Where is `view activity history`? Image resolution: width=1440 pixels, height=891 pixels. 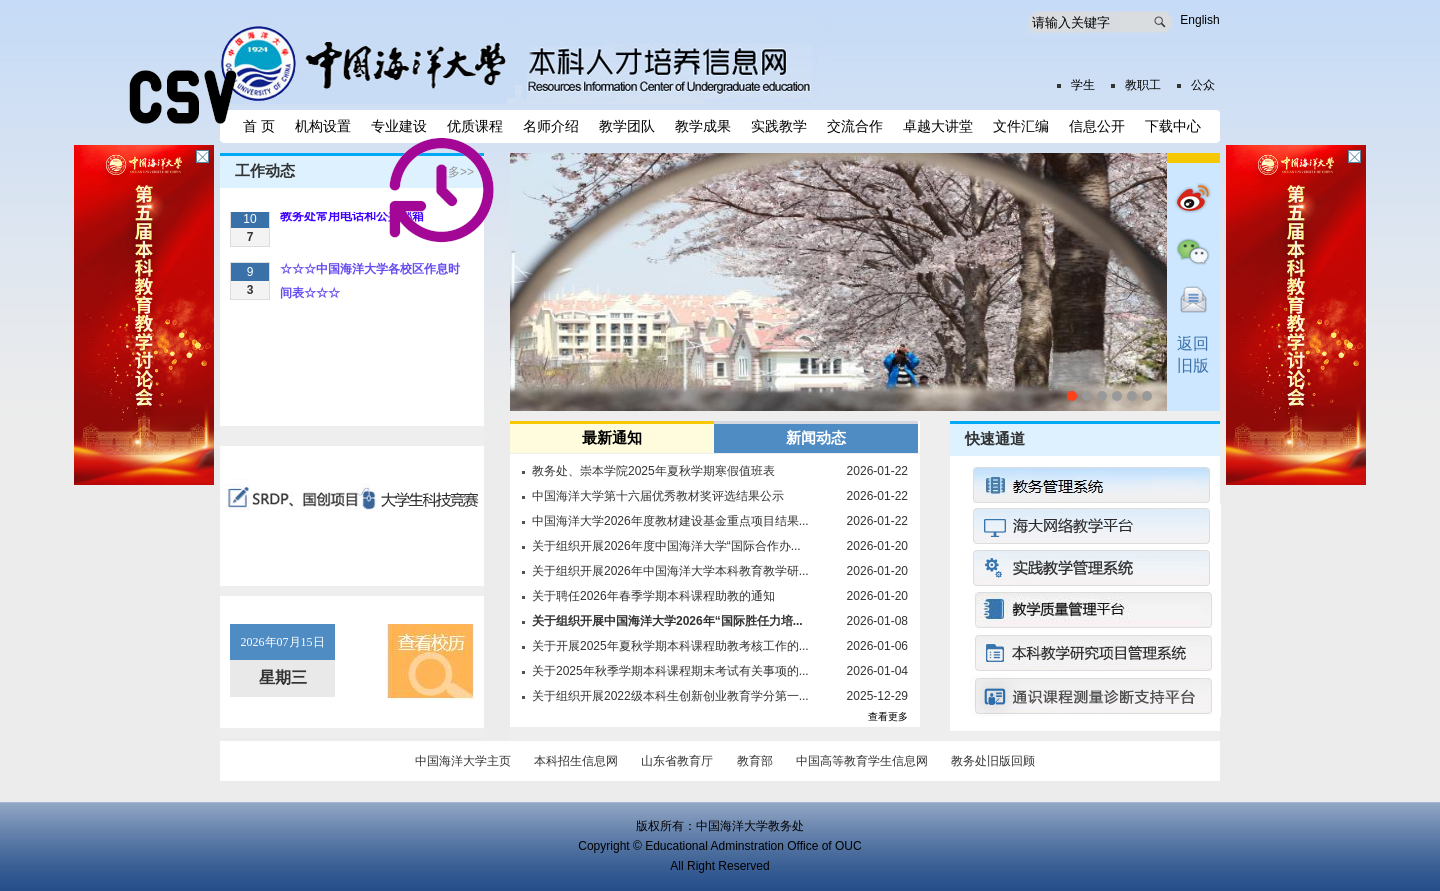 view activity history is located at coordinates (441, 190).